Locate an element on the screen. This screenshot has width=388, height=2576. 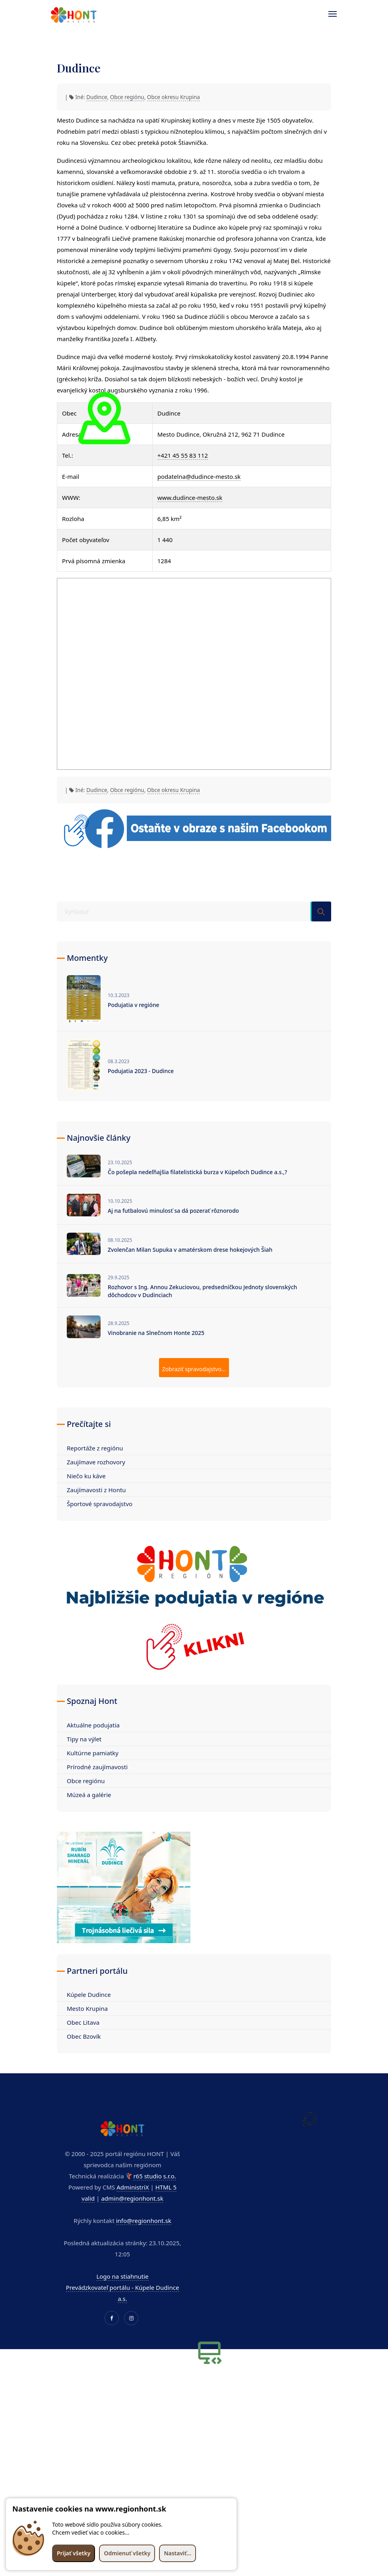
open messaging or chat is located at coordinates (309, 2119).